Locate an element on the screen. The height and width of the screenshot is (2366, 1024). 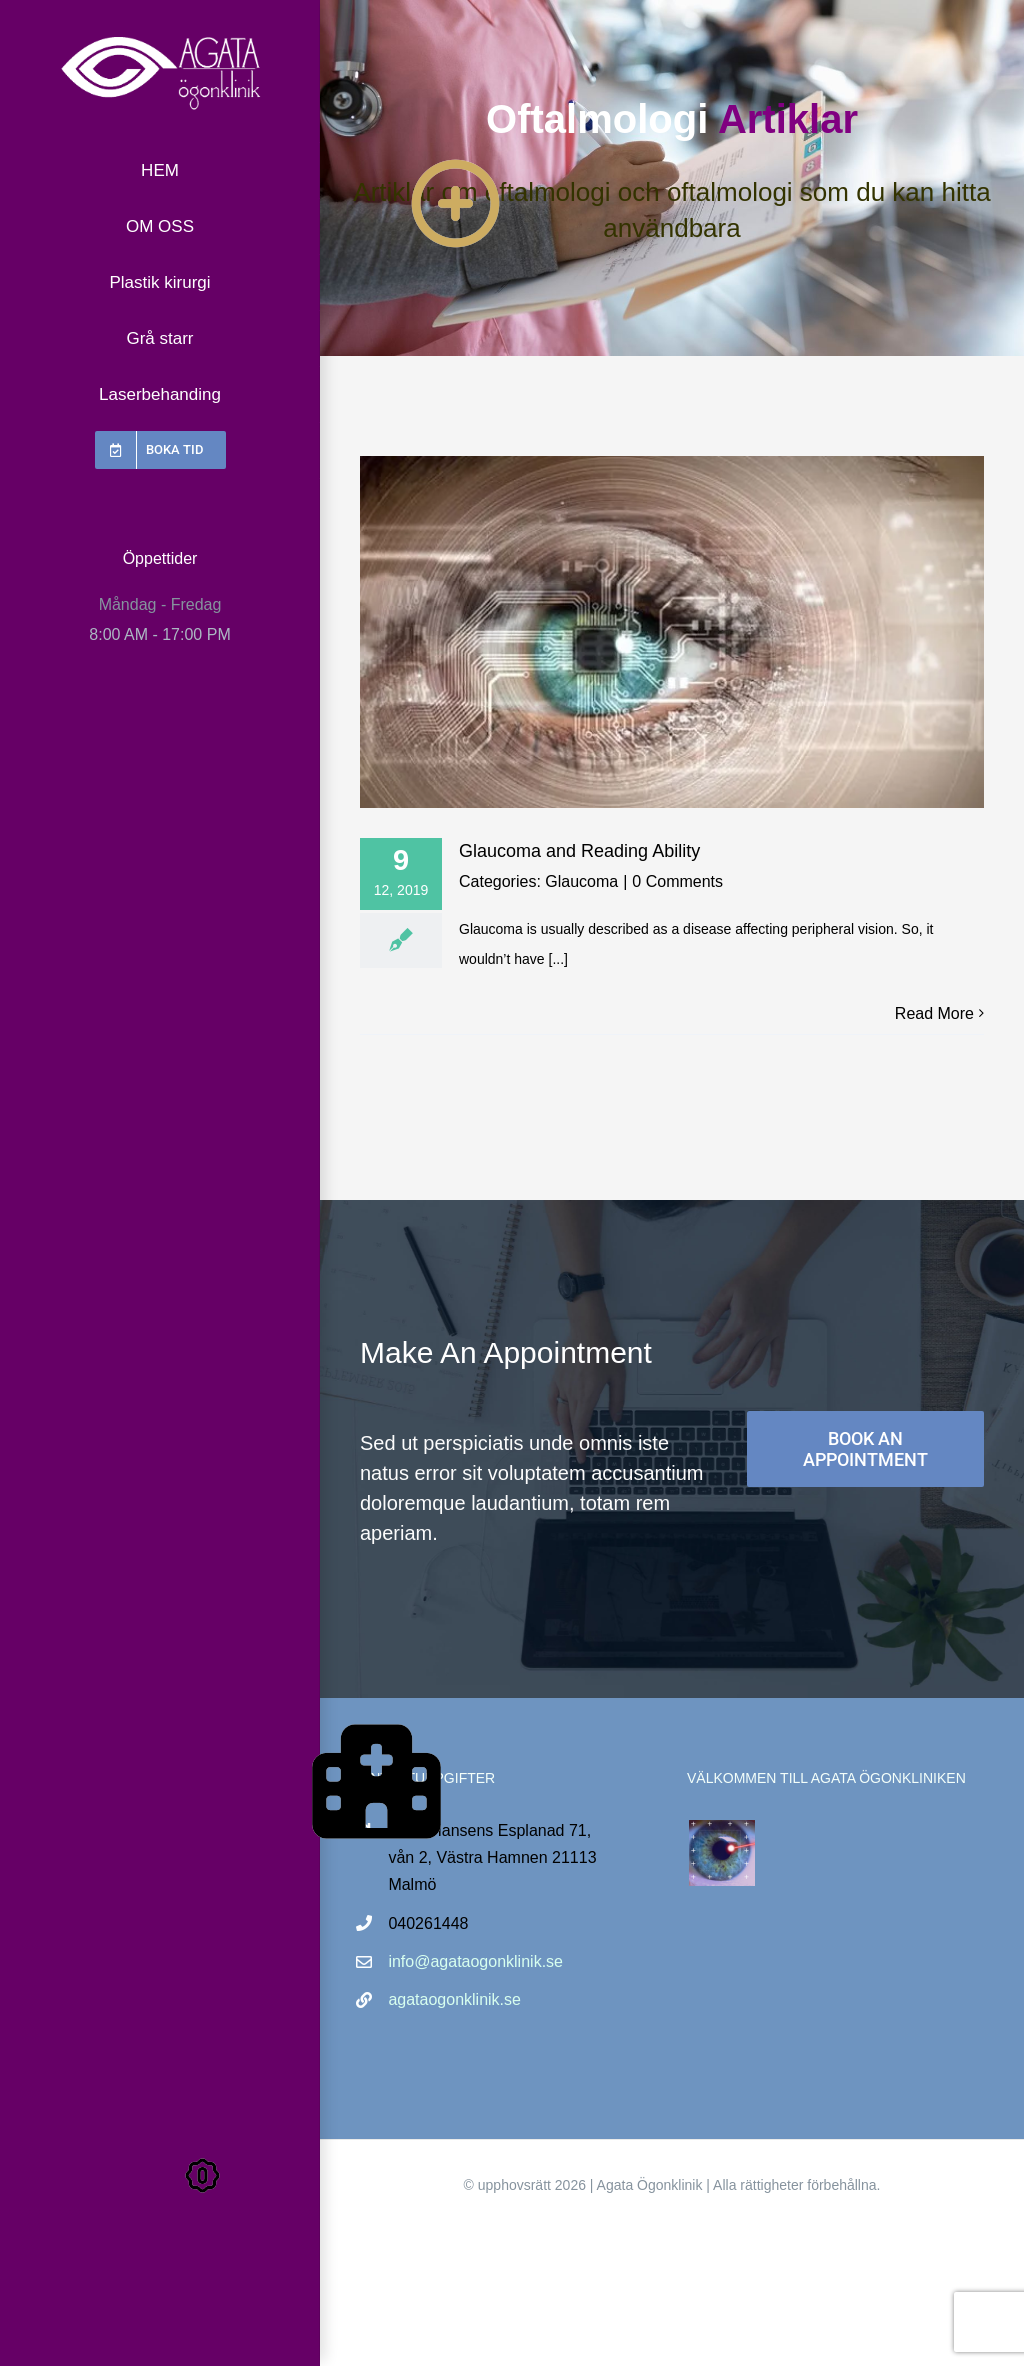
add a new item is located at coordinates (455, 203).